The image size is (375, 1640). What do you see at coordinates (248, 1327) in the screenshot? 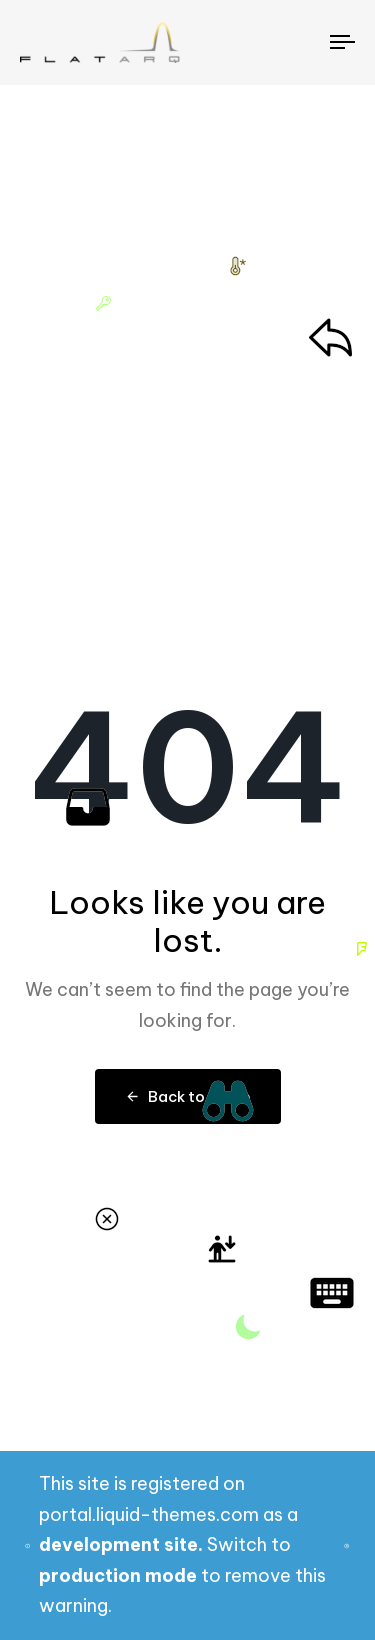
I see `toggle dark mode` at bounding box center [248, 1327].